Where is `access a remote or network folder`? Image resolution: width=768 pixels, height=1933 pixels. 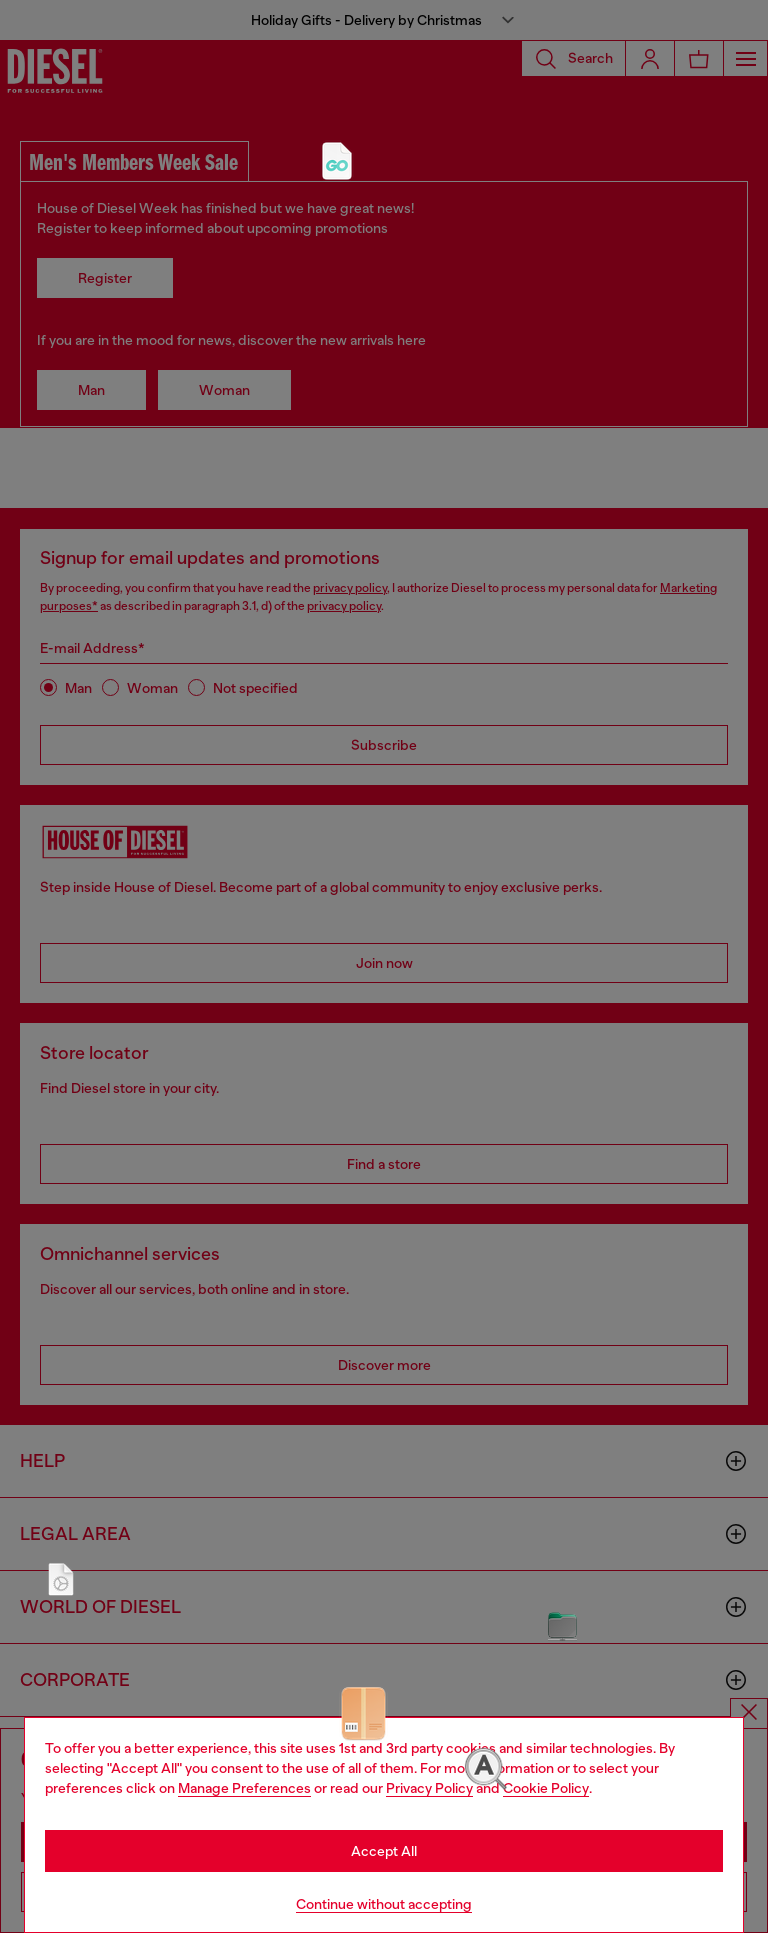
access a remote or network folder is located at coordinates (562, 1626).